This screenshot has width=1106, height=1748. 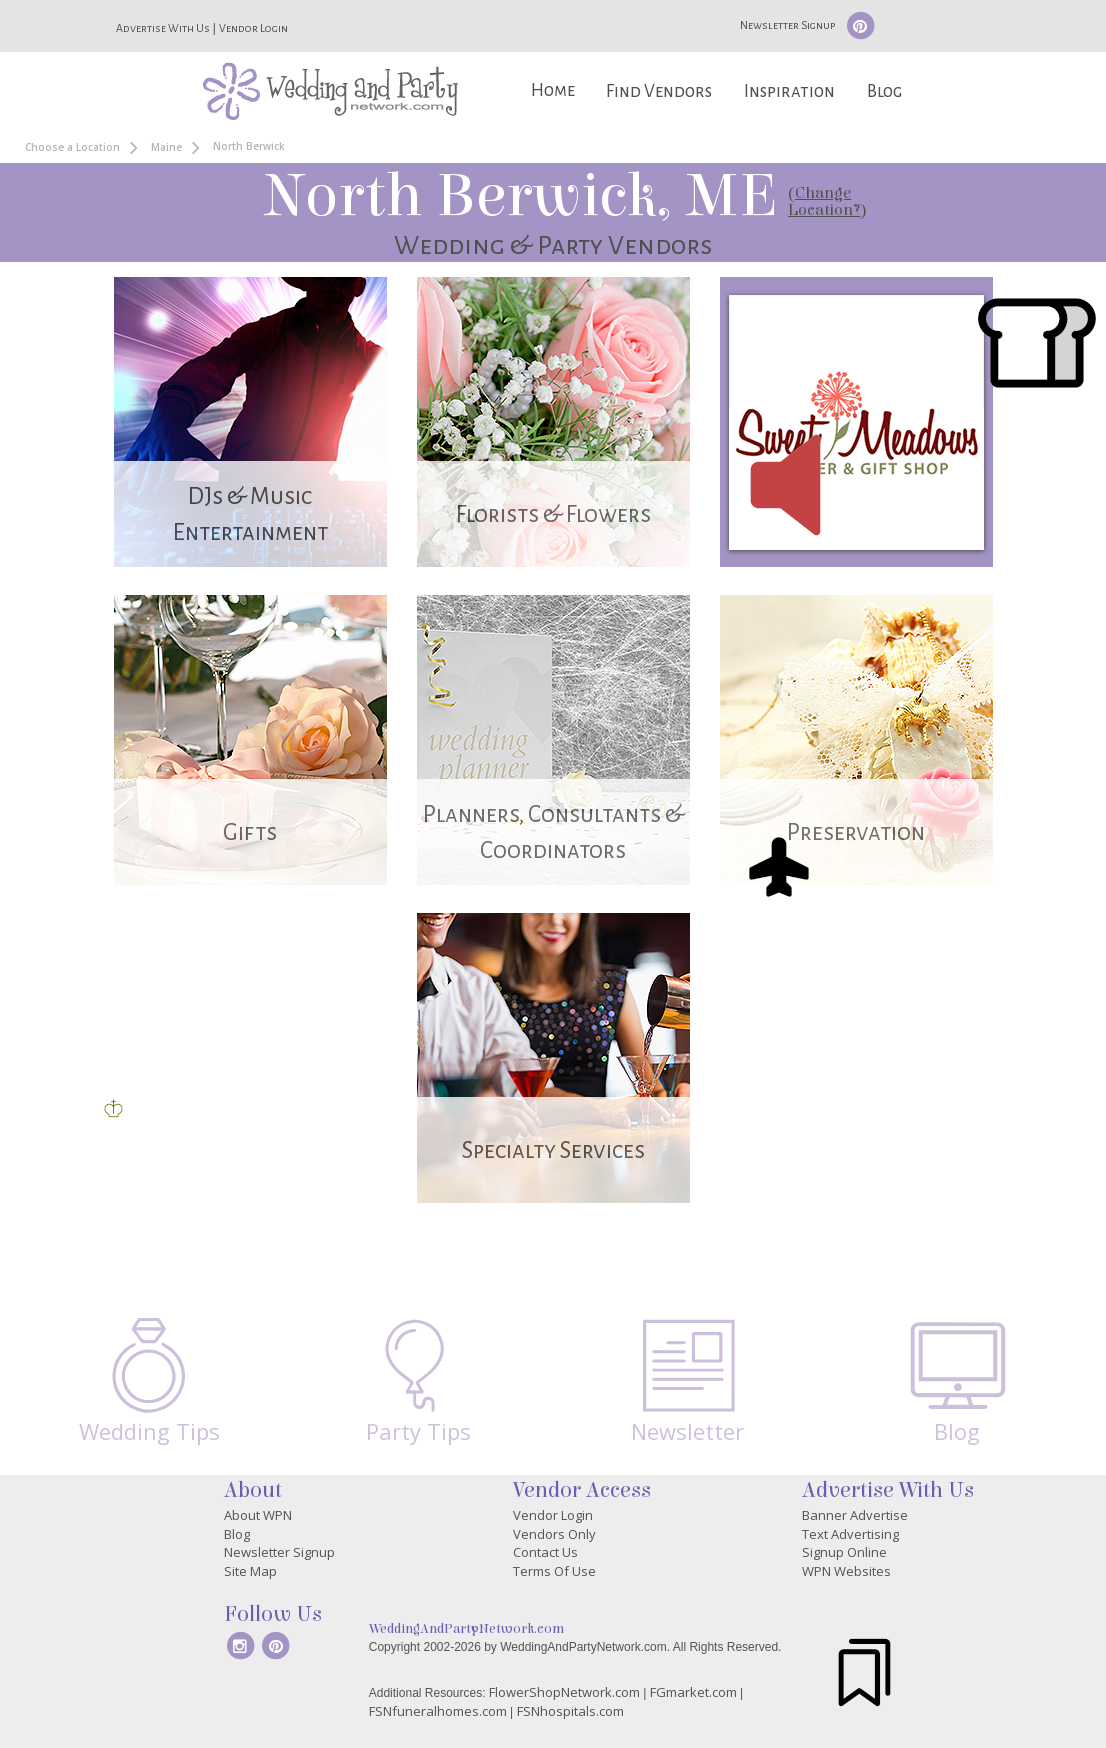 What do you see at coordinates (779, 867) in the screenshot?
I see `enable airplane mode` at bounding box center [779, 867].